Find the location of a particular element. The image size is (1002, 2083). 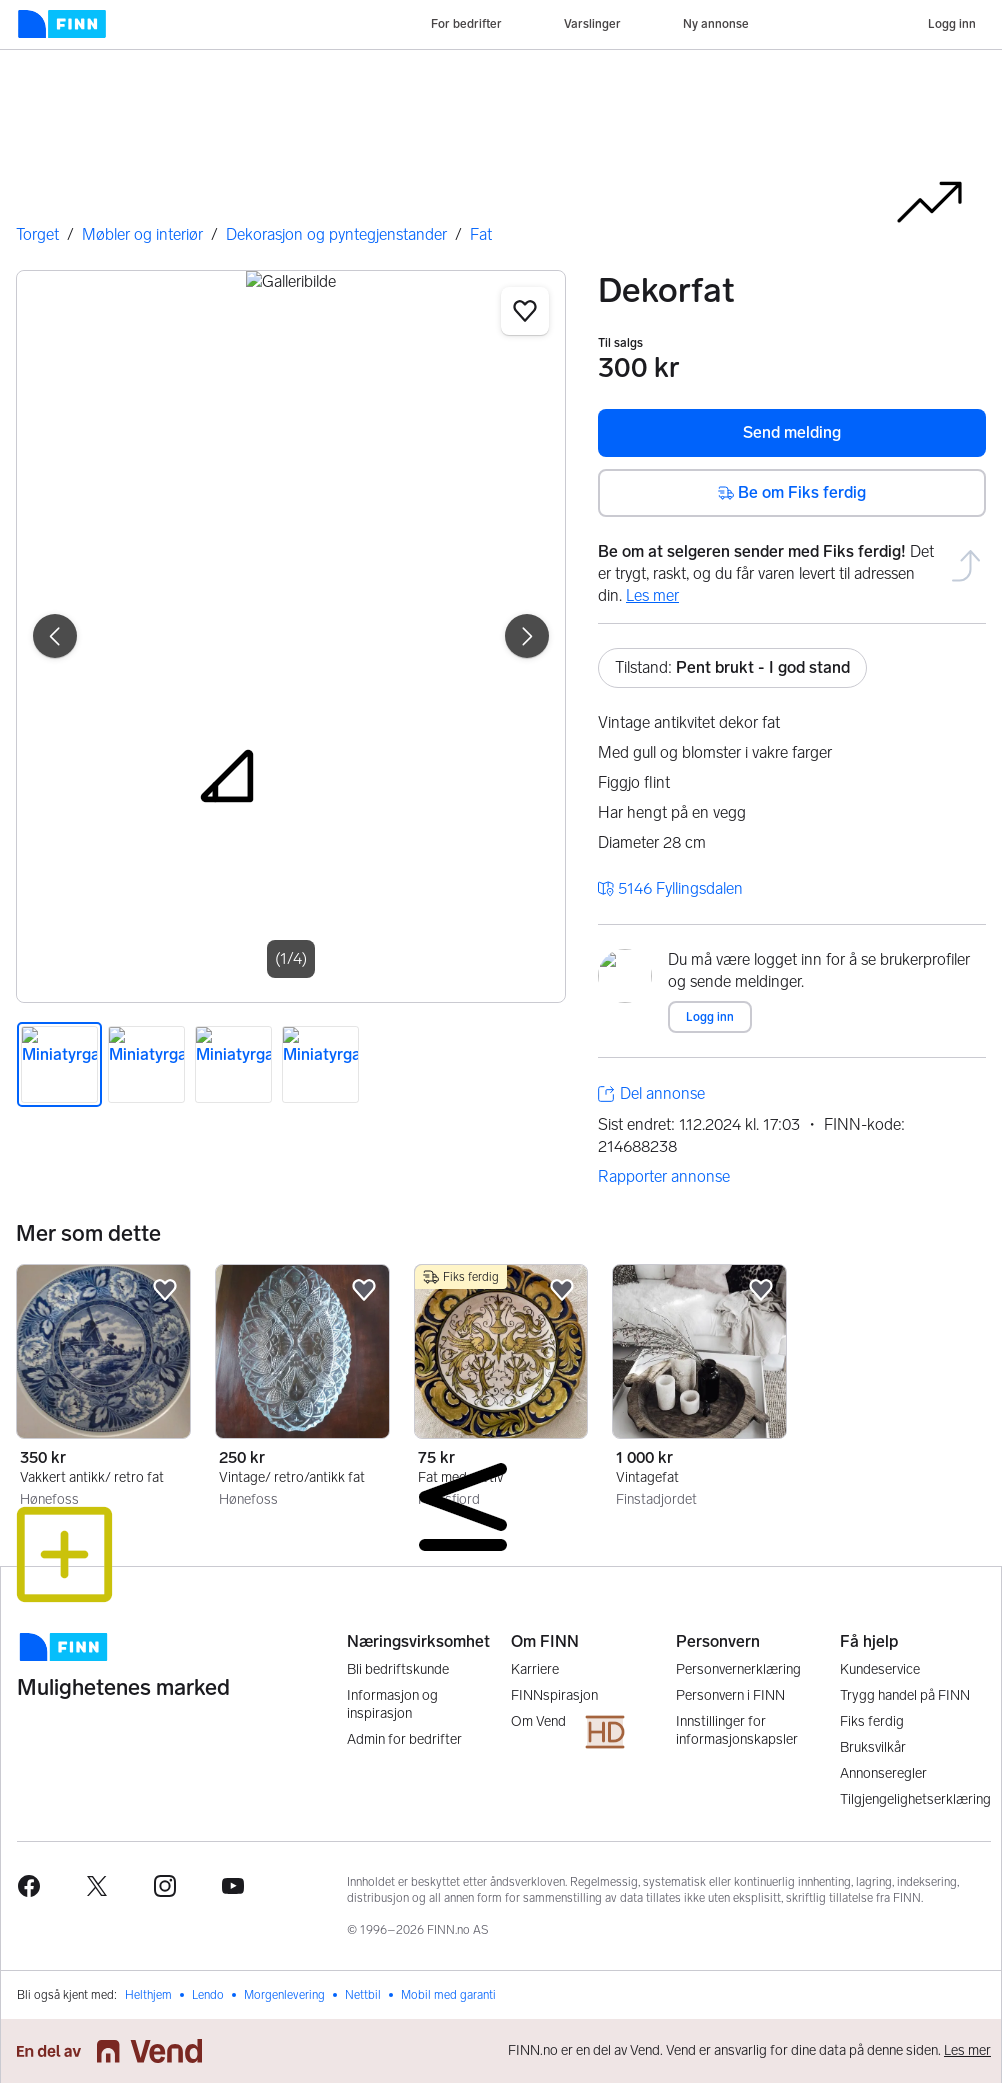

indicates high-definition video quality is located at coordinates (605, 1732).